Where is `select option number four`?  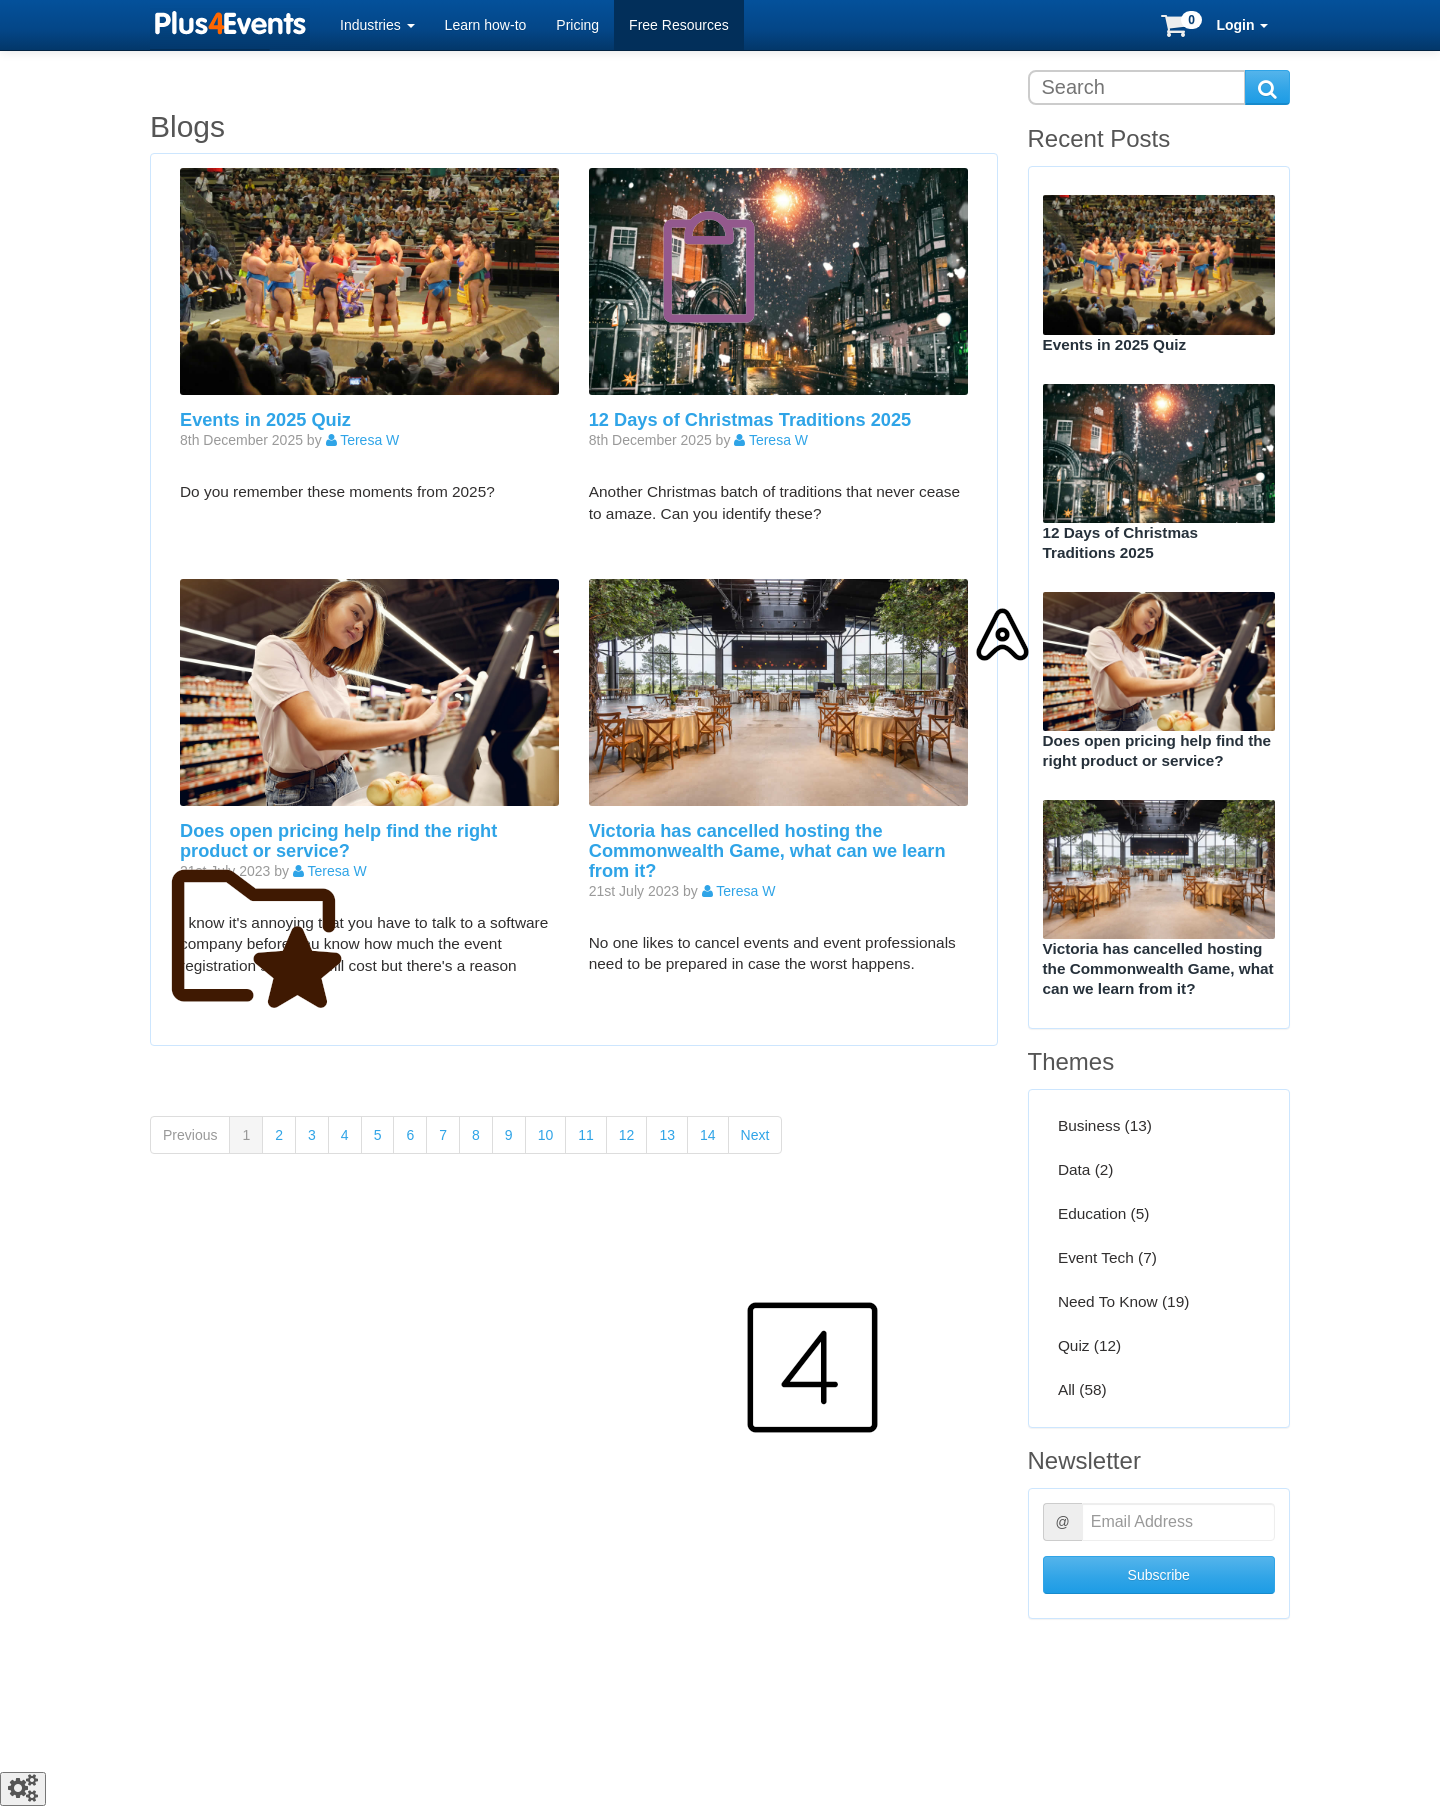 select option number four is located at coordinates (812, 1367).